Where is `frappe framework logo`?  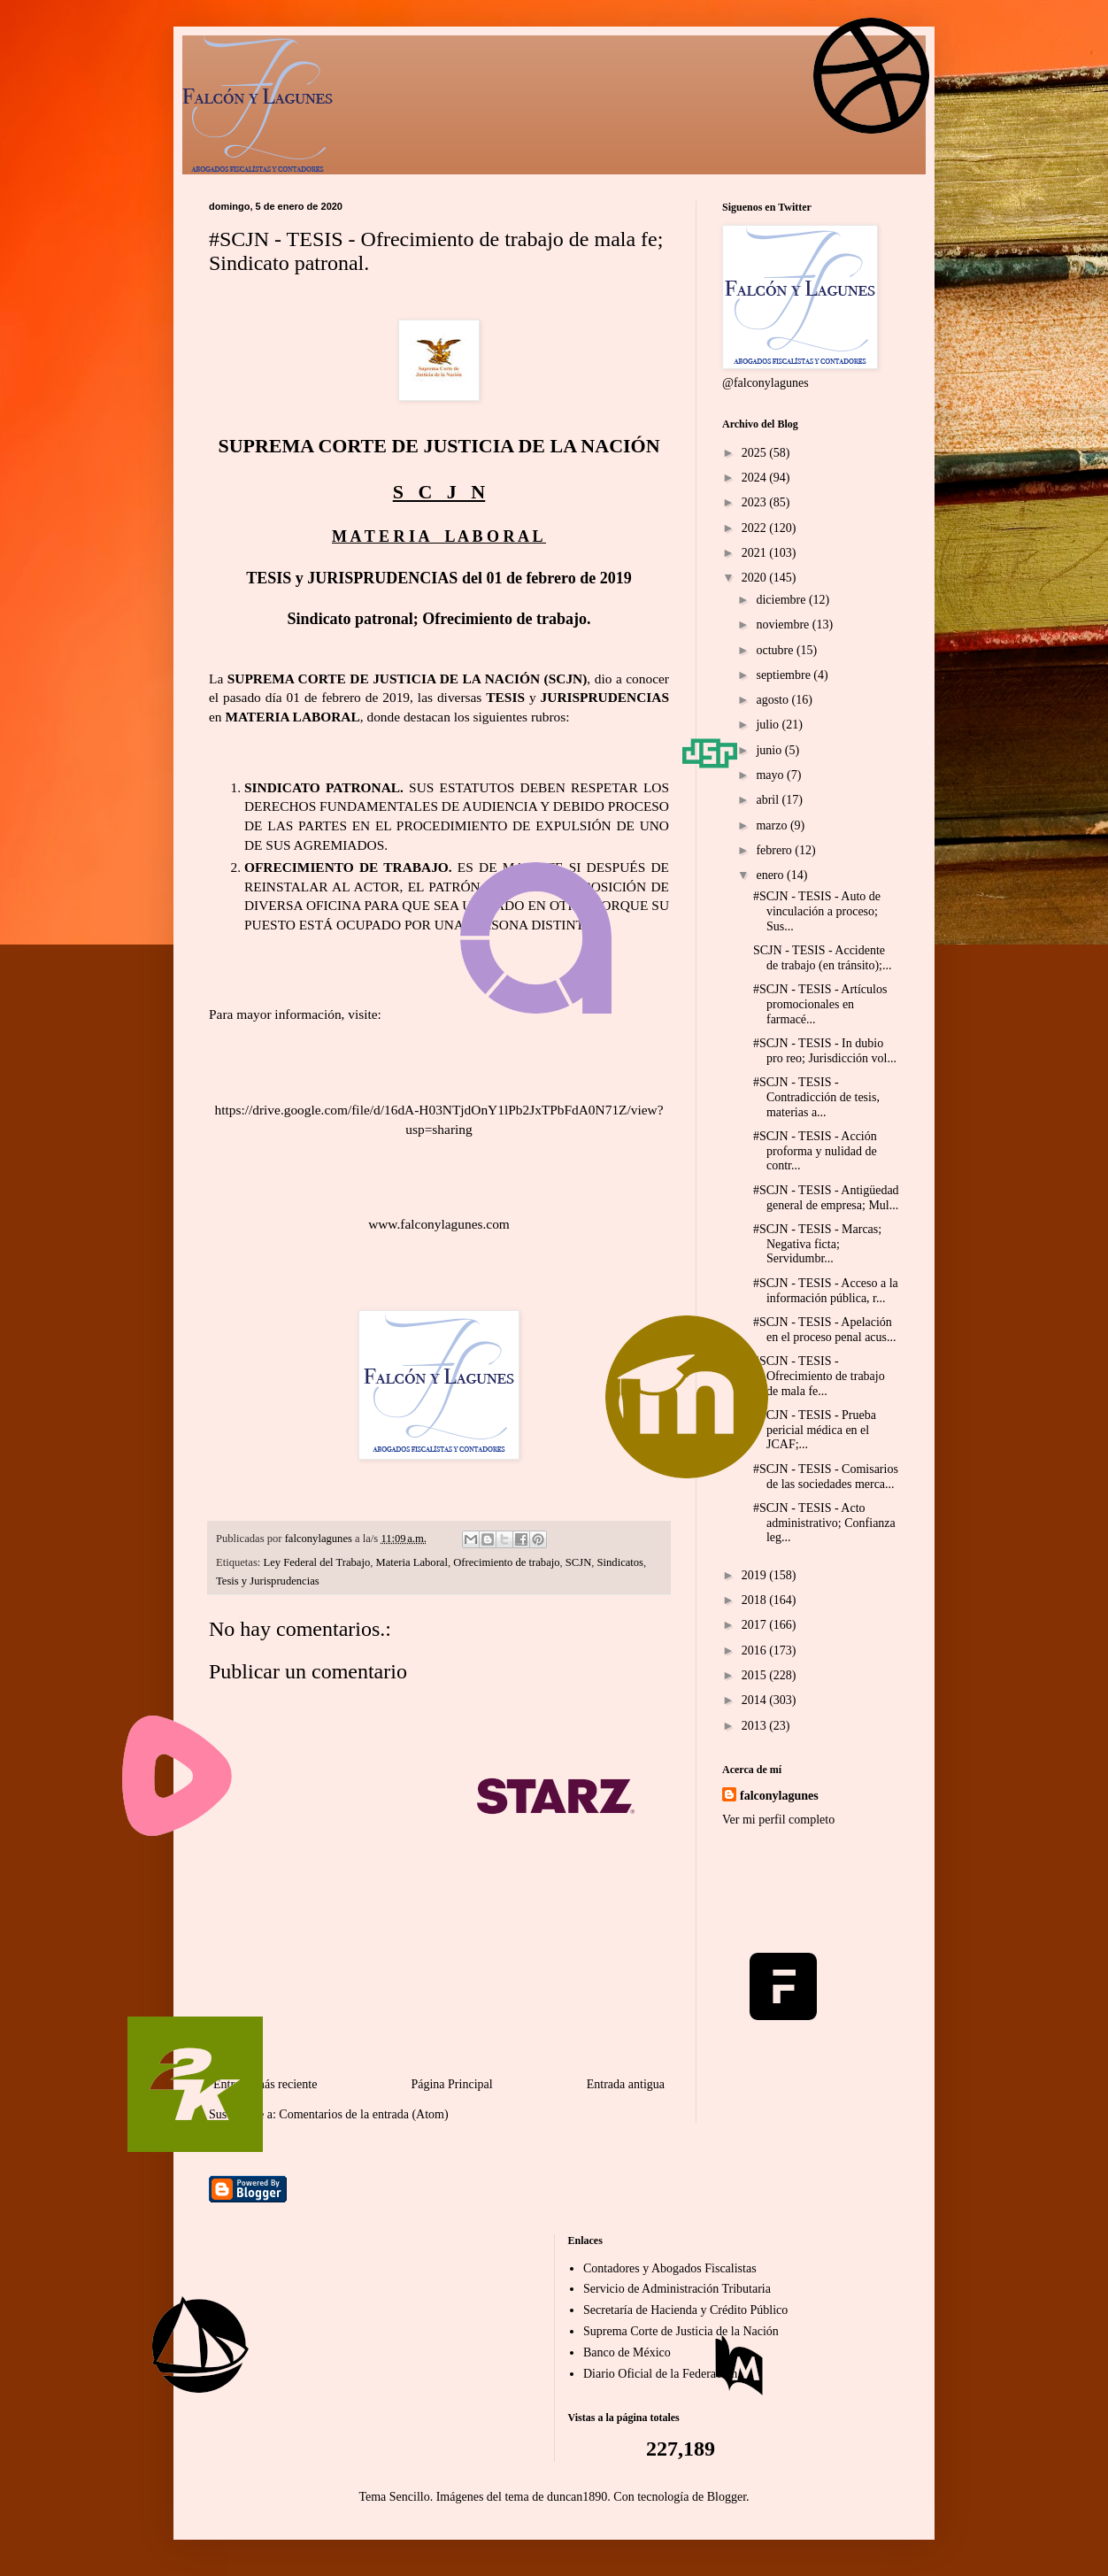
frappe framework logo is located at coordinates (783, 1986).